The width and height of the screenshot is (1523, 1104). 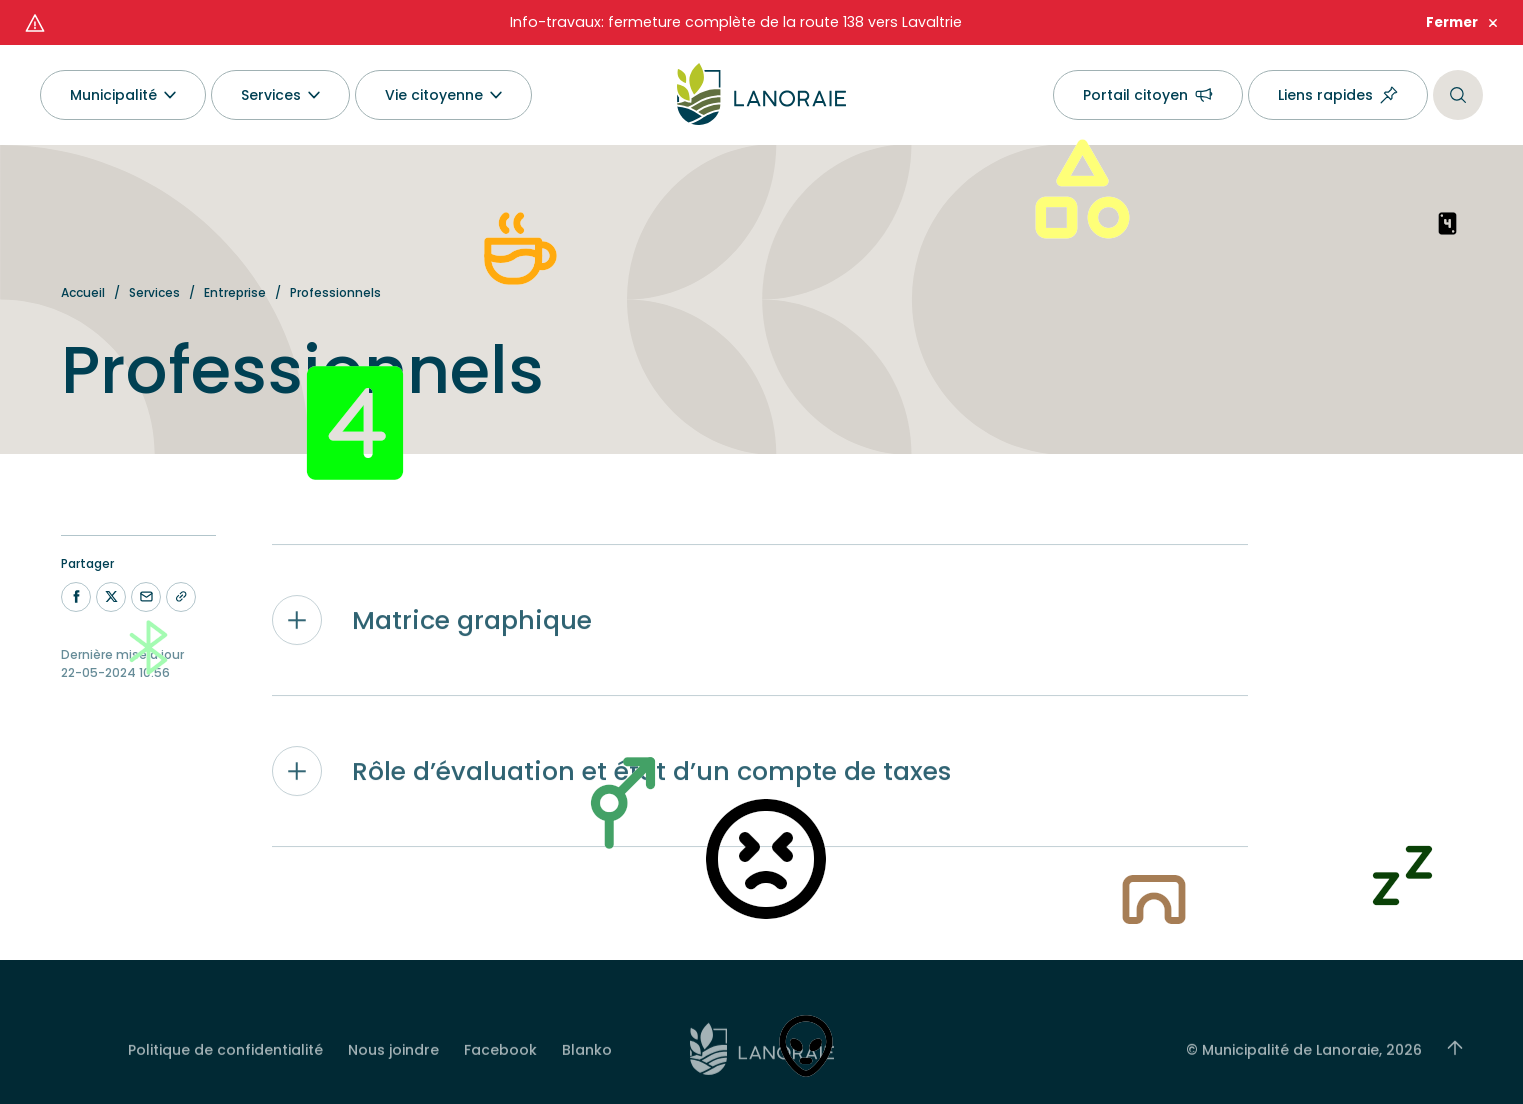 I want to click on toggle bluetooth connectivity on or off, so click(x=148, y=647).